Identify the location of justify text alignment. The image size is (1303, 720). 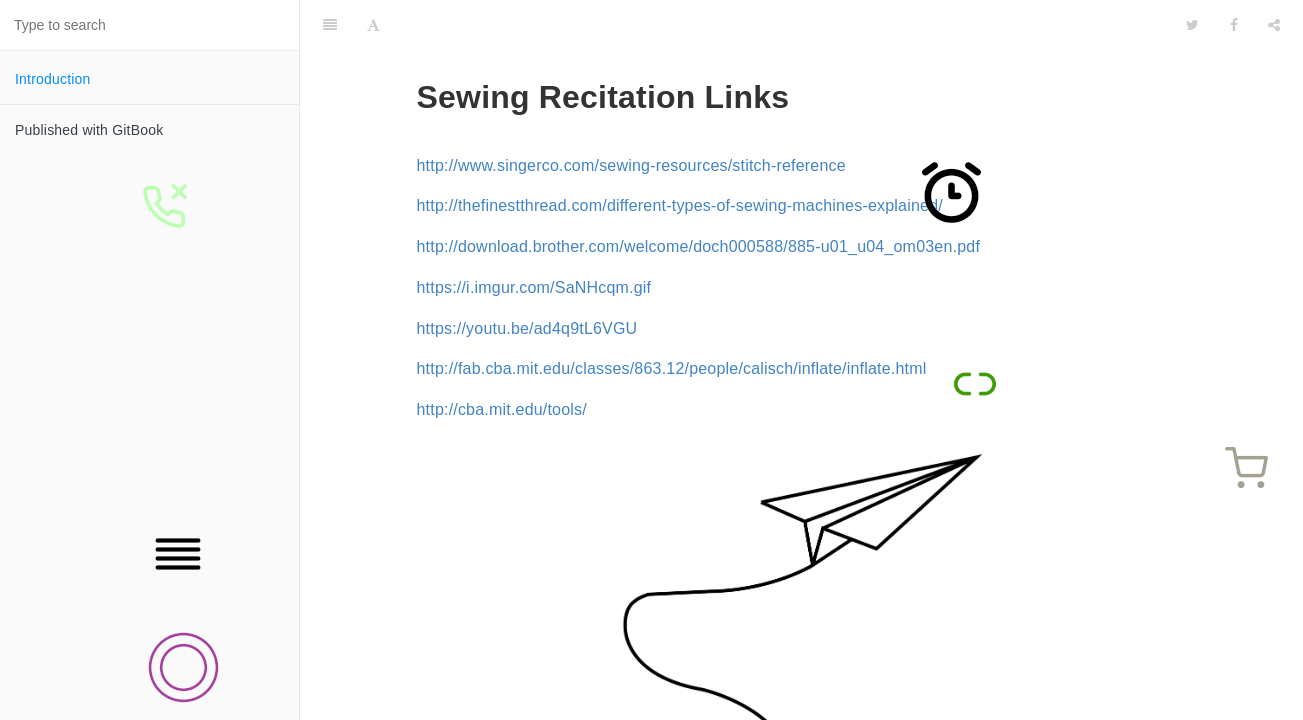
(178, 554).